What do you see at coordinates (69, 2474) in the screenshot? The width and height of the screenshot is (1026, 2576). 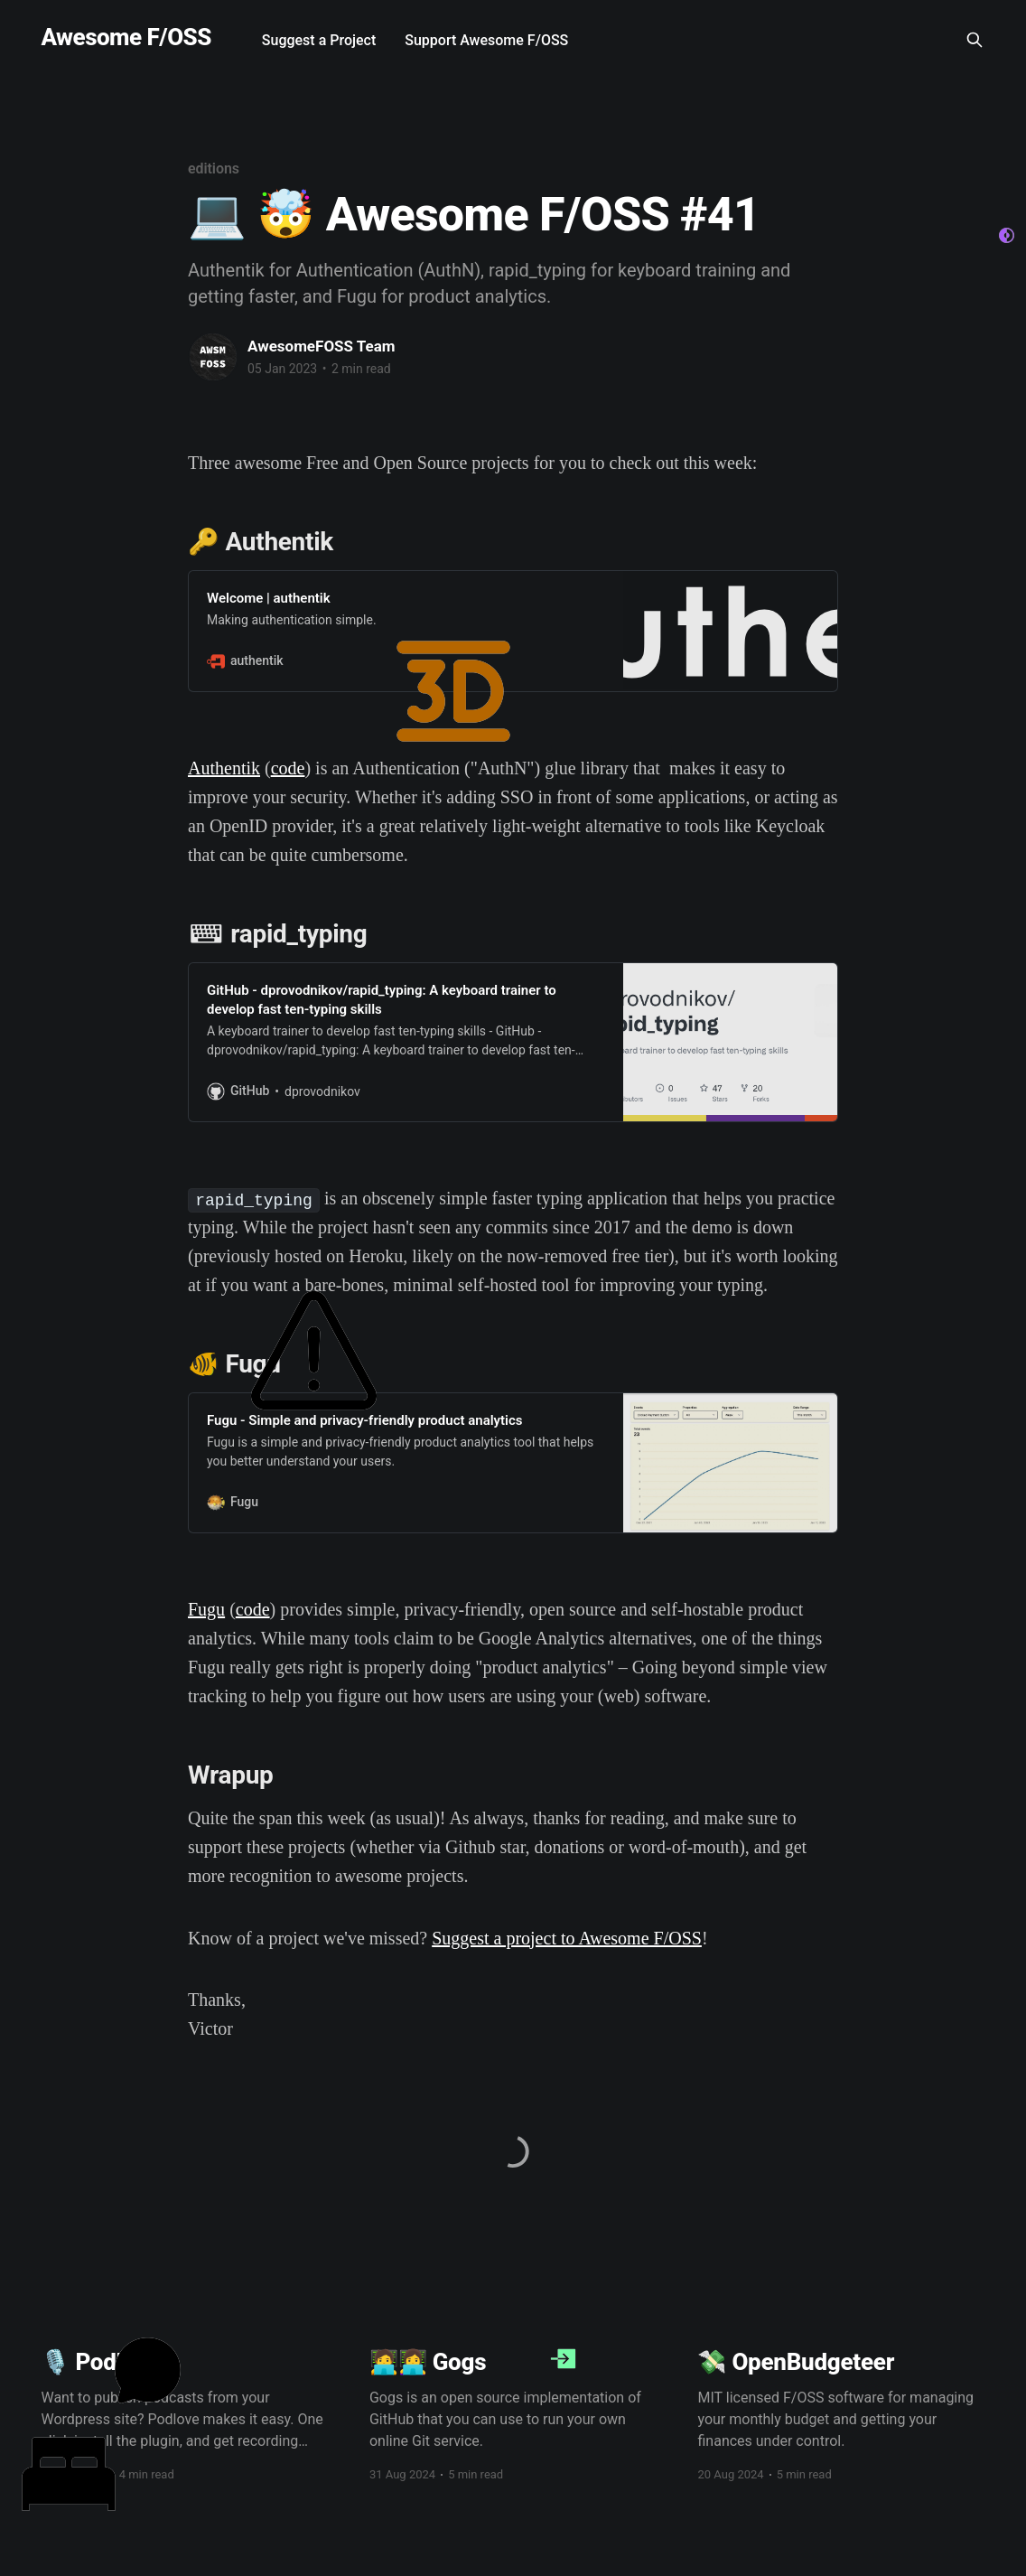 I see `book a room or accommodation` at bounding box center [69, 2474].